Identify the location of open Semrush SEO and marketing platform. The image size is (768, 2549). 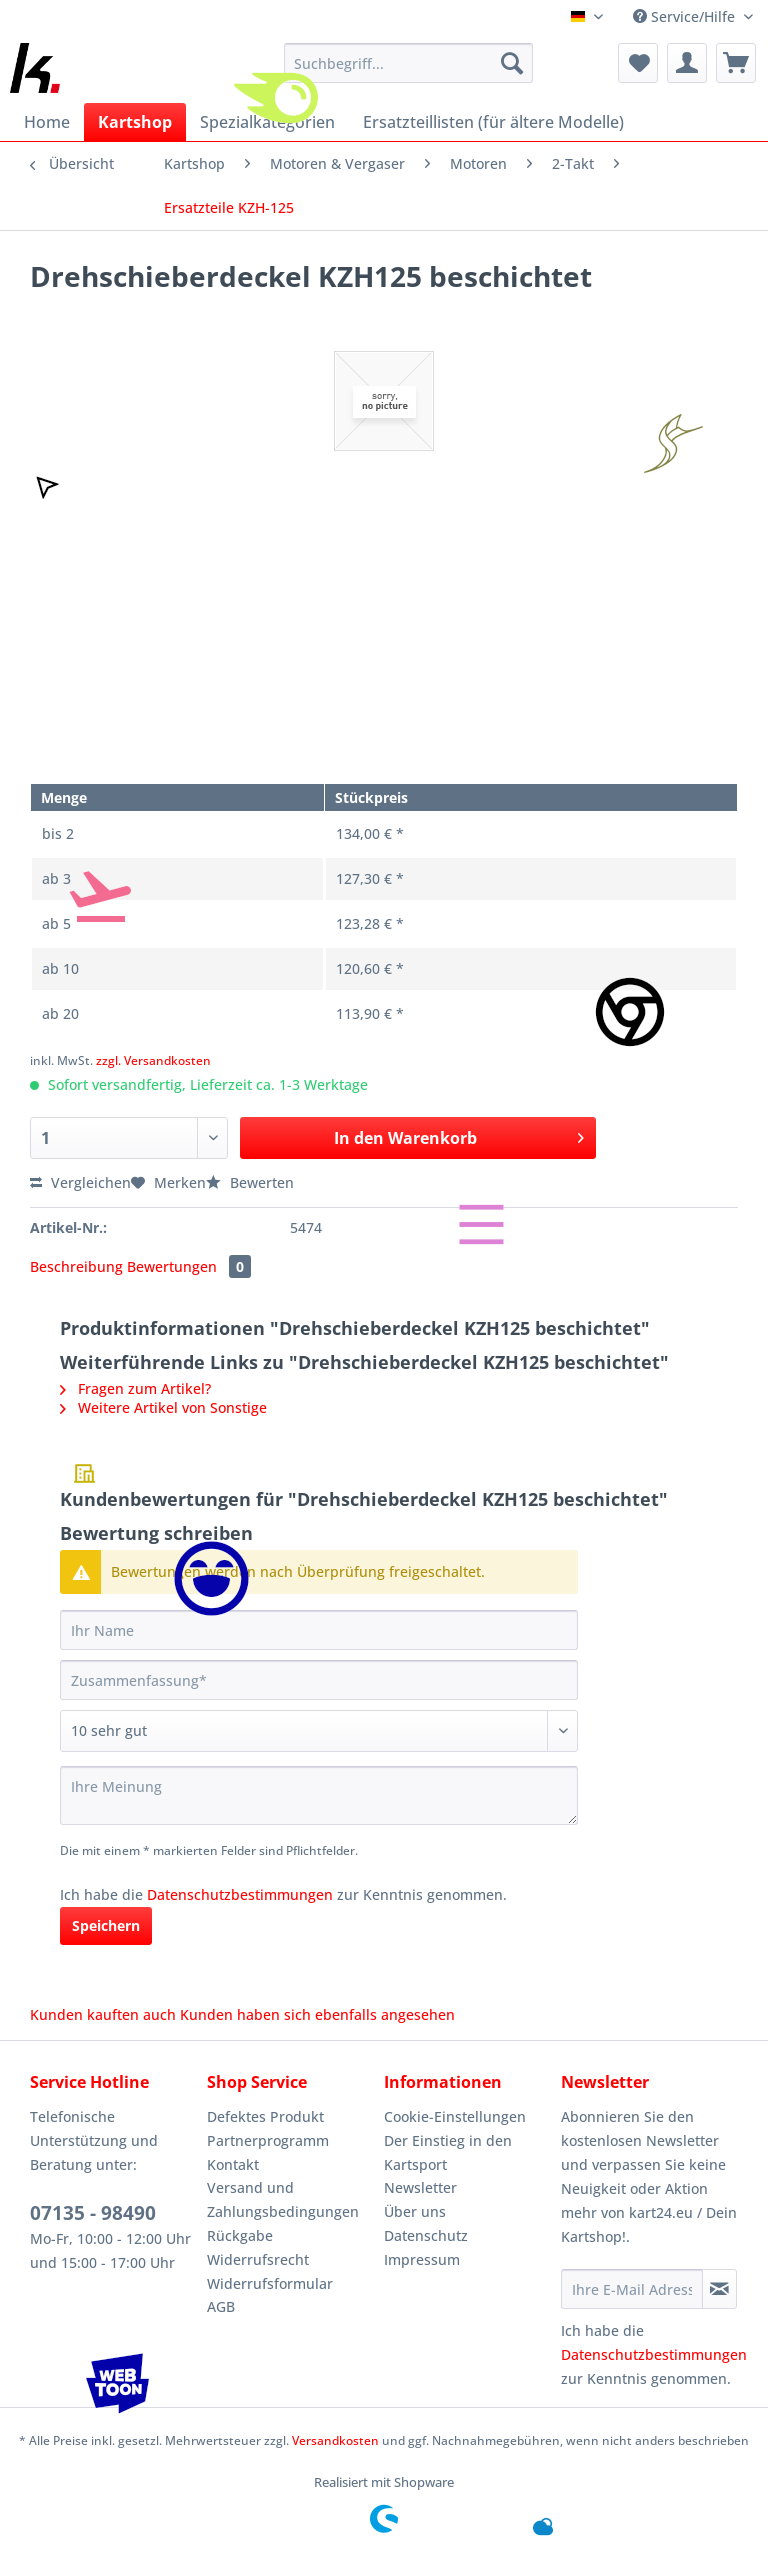
(276, 98).